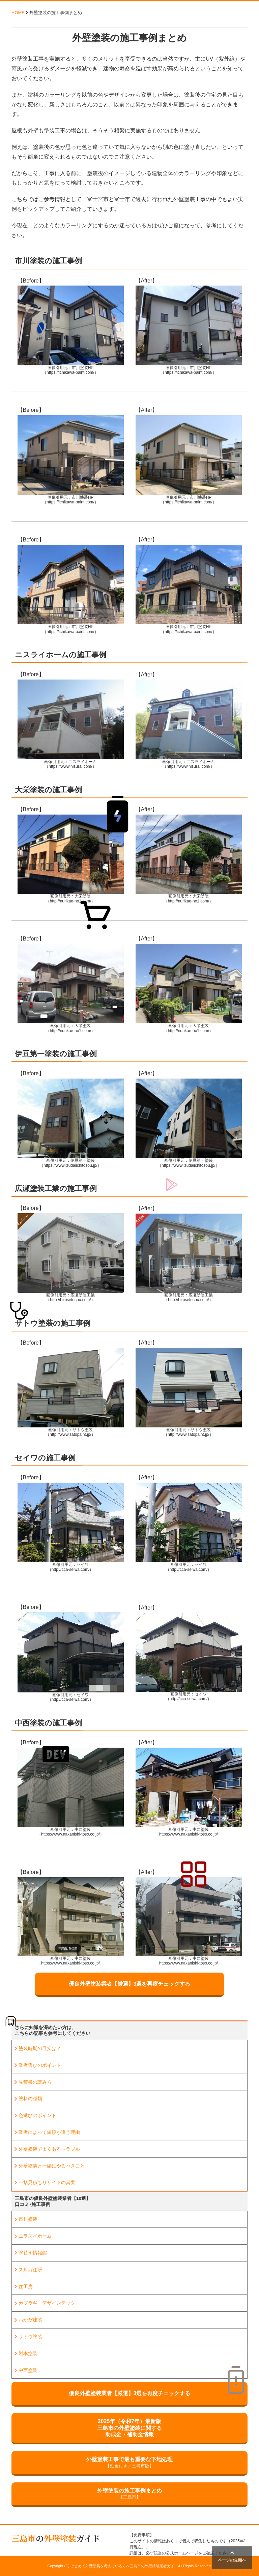 Image resolution: width=259 pixels, height=2576 pixels. What do you see at coordinates (56, 1754) in the screenshot?
I see `link to dev.to developer community profile` at bounding box center [56, 1754].